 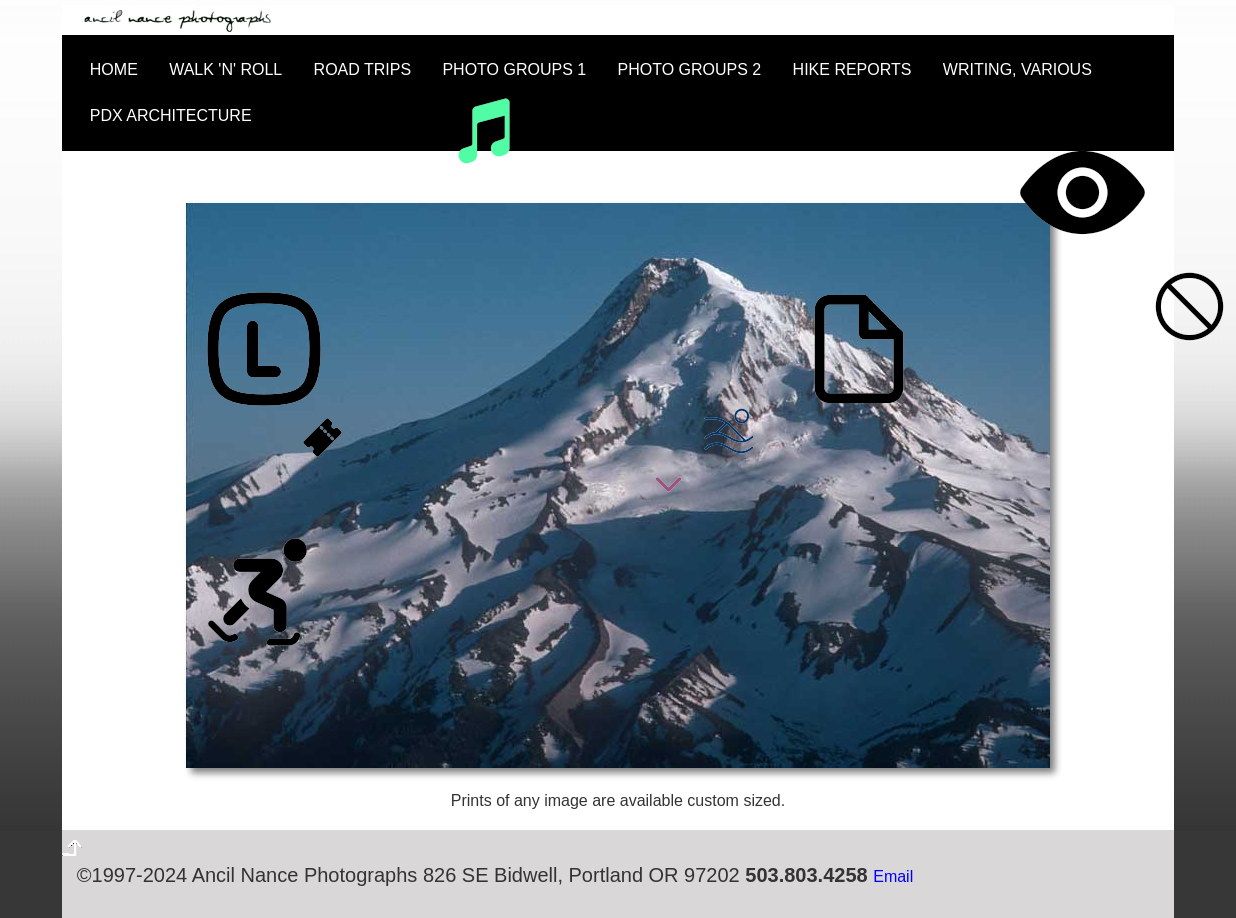 What do you see at coordinates (668, 484) in the screenshot?
I see `expand a dropdown menu or section` at bounding box center [668, 484].